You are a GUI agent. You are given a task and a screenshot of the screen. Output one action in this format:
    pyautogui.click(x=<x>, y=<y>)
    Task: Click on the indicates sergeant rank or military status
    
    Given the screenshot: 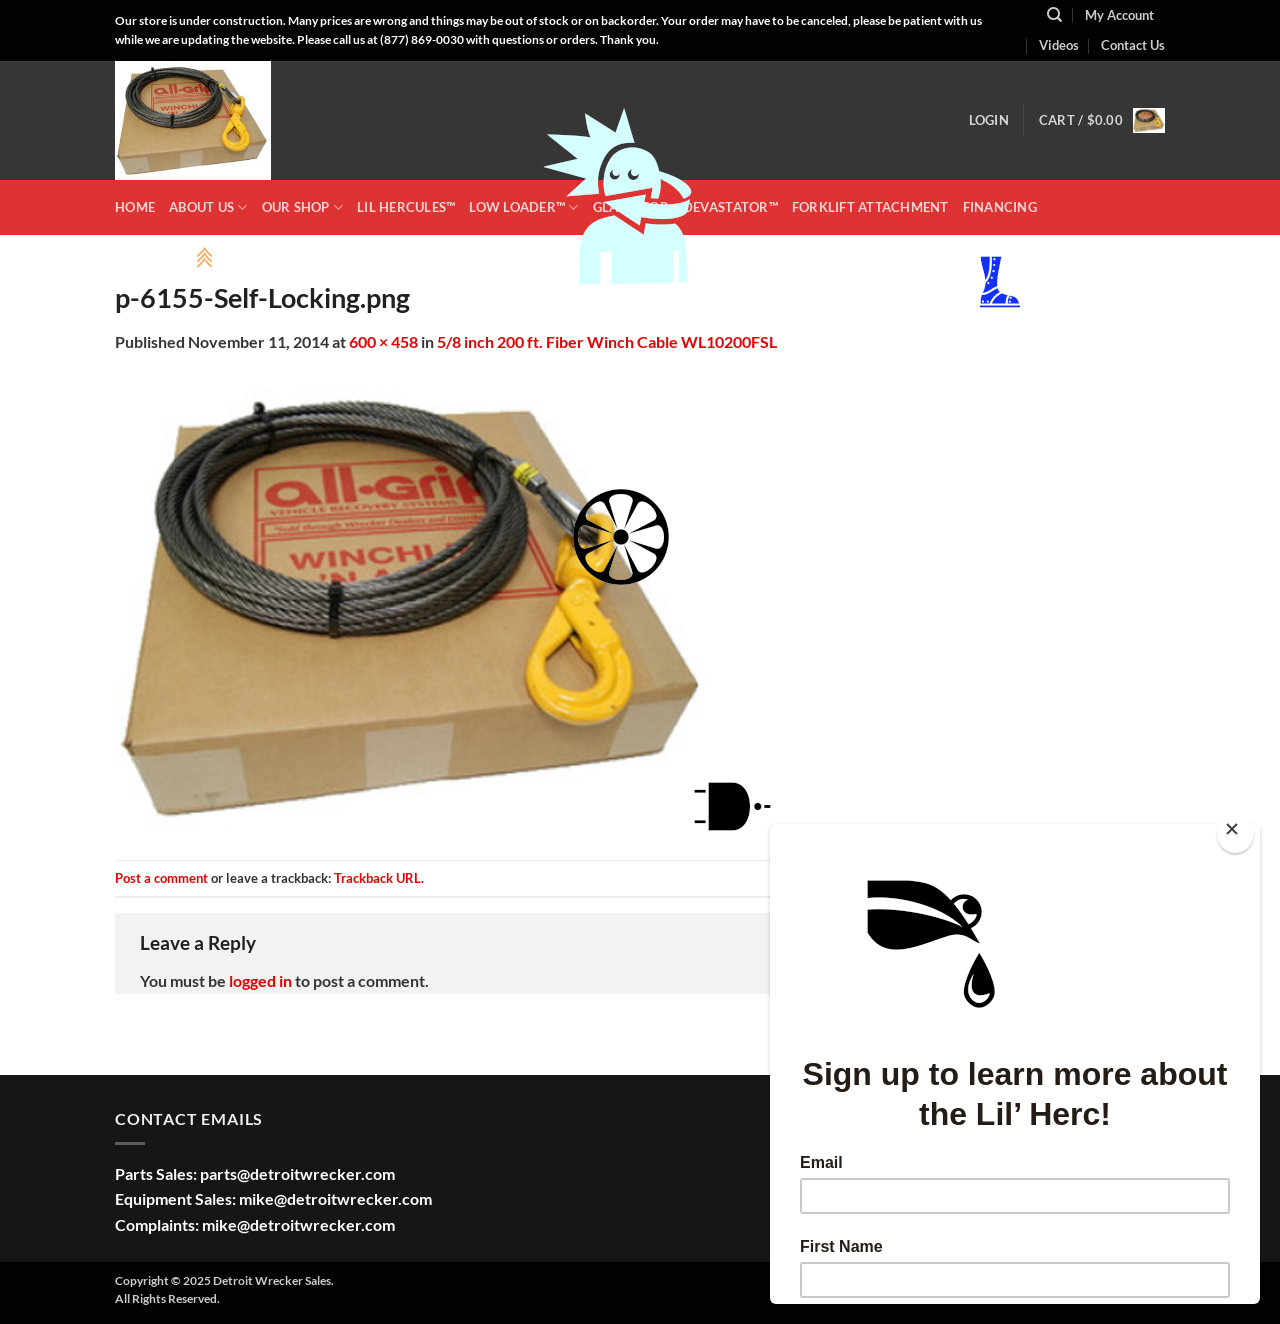 What is the action you would take?
    pyautogui.click(x=204, y=257)
    